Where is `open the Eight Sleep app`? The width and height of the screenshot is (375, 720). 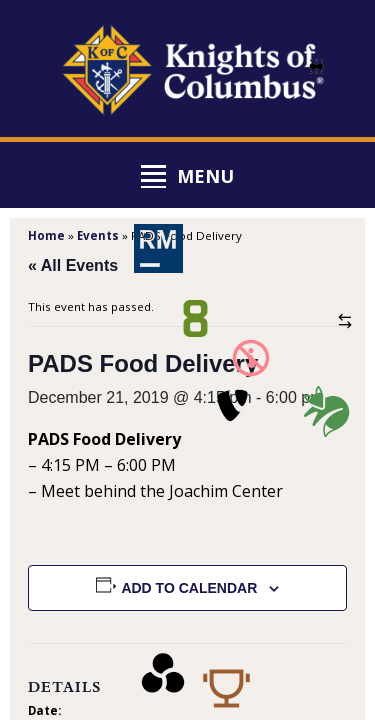 open the Eight Sleep app is located at coordinates (195, 318).